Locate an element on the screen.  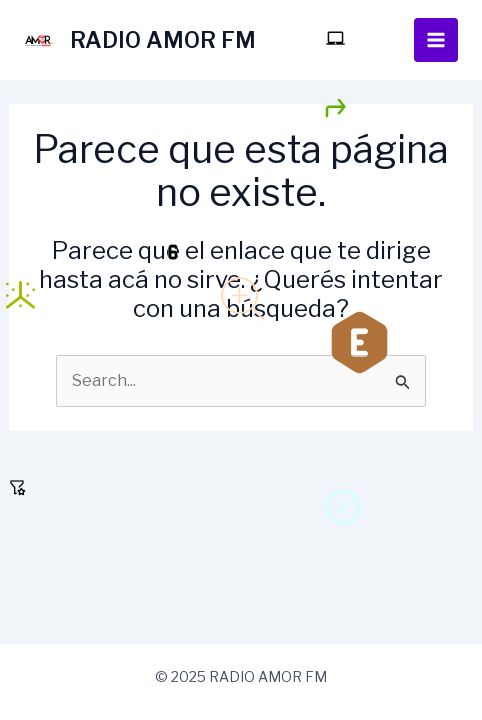
access desktop or laptop view is located at coordinates (335, 38).